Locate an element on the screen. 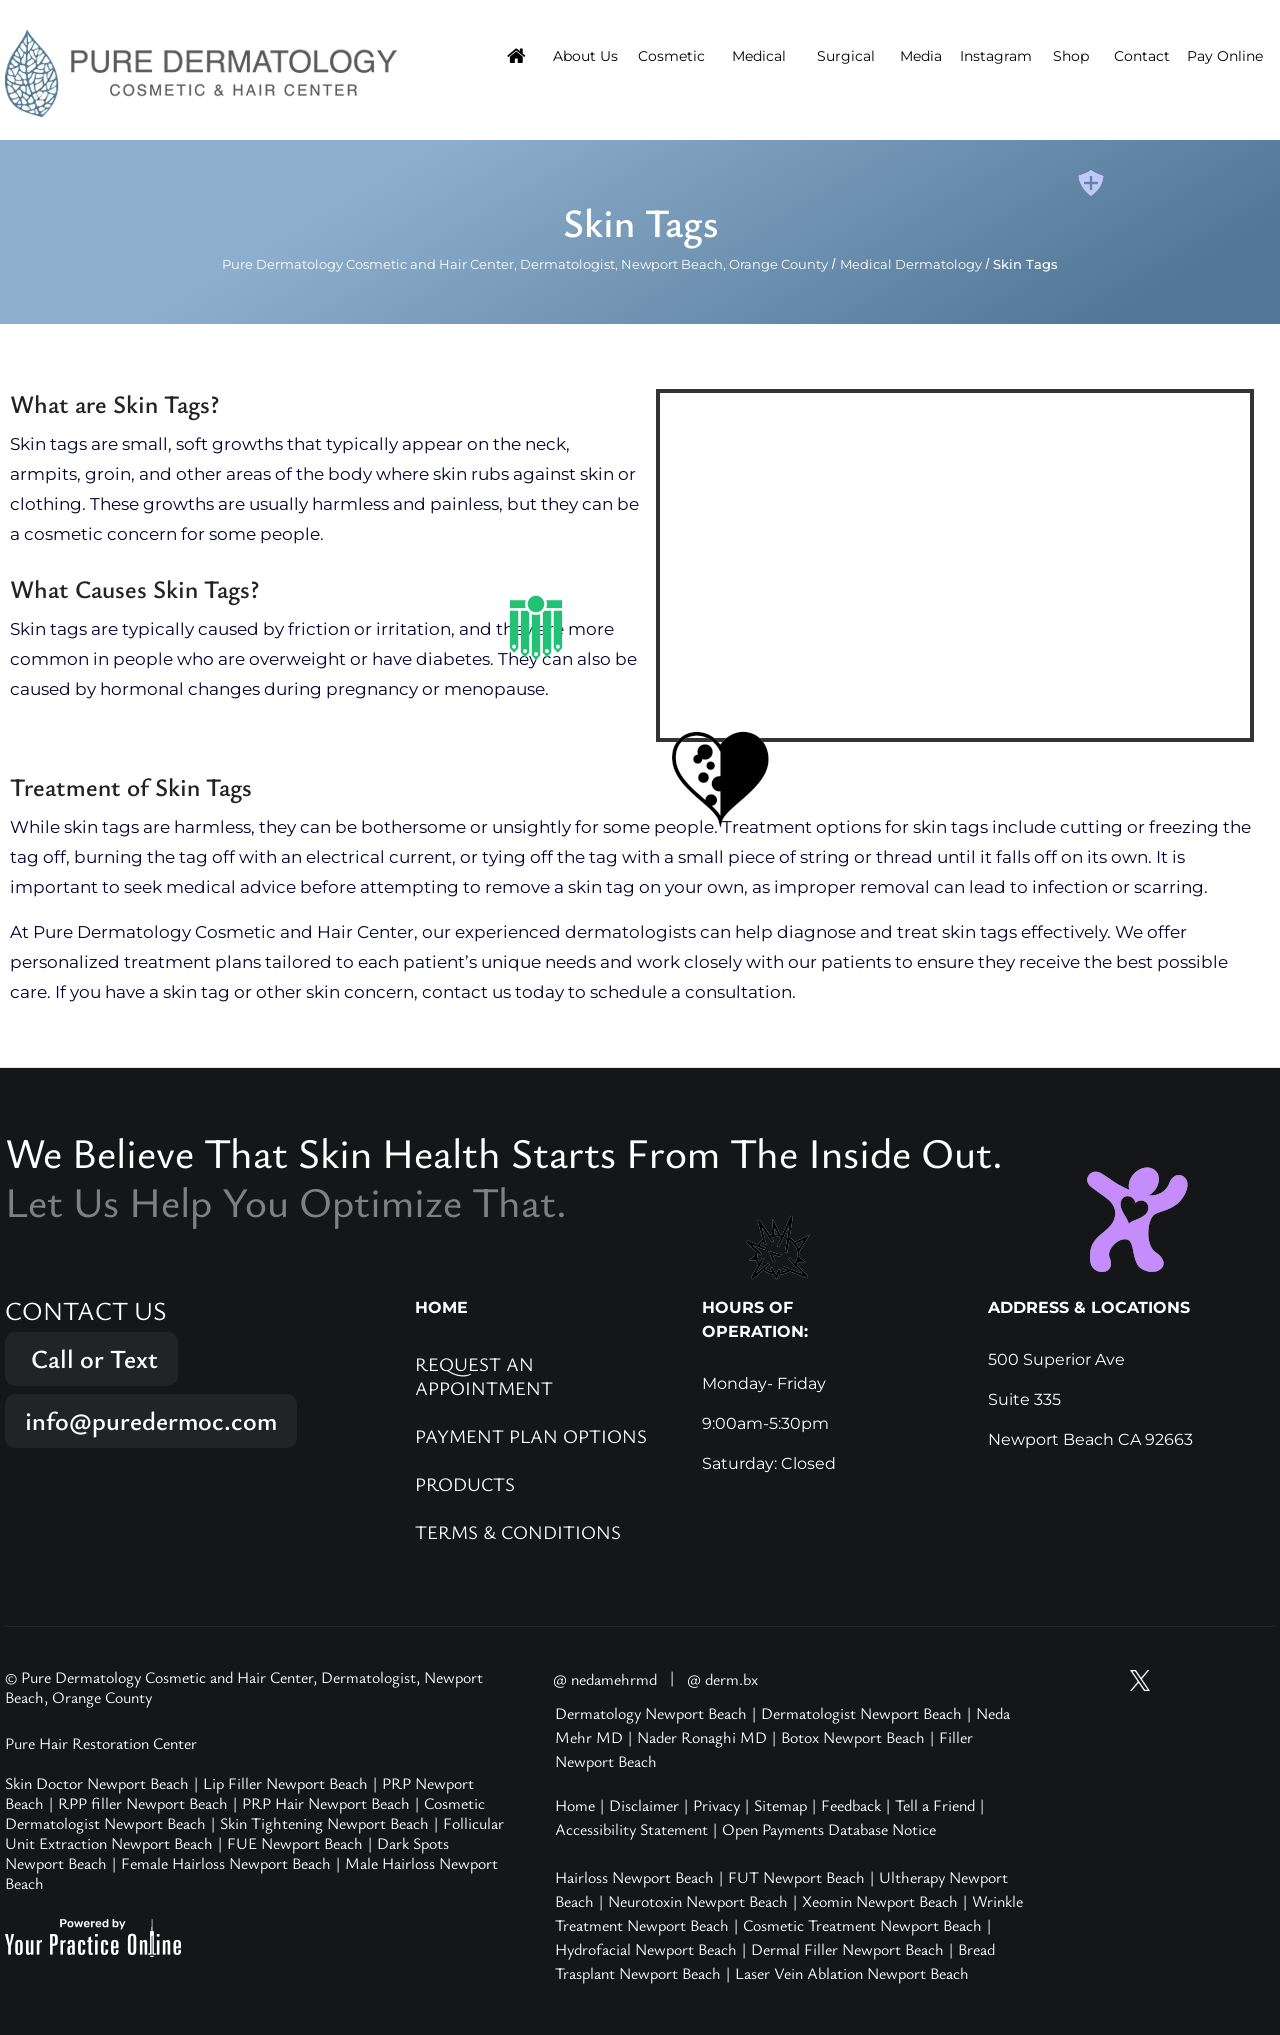 This screenshot has width=1280, height=2035. activate defensive healing ability is located at coordinates (1091, 183).